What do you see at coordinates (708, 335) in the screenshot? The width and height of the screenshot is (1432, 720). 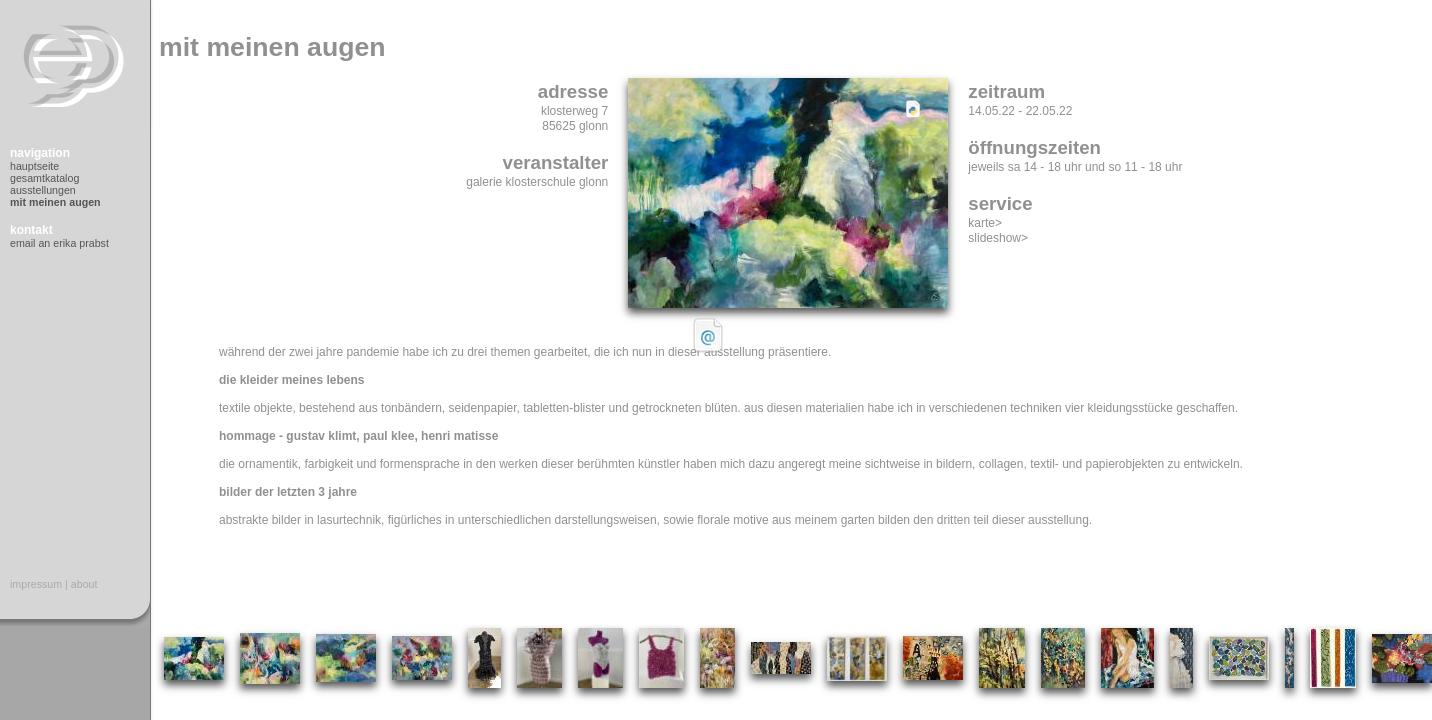 I see `an email message file` at bounding box center [708, 335].